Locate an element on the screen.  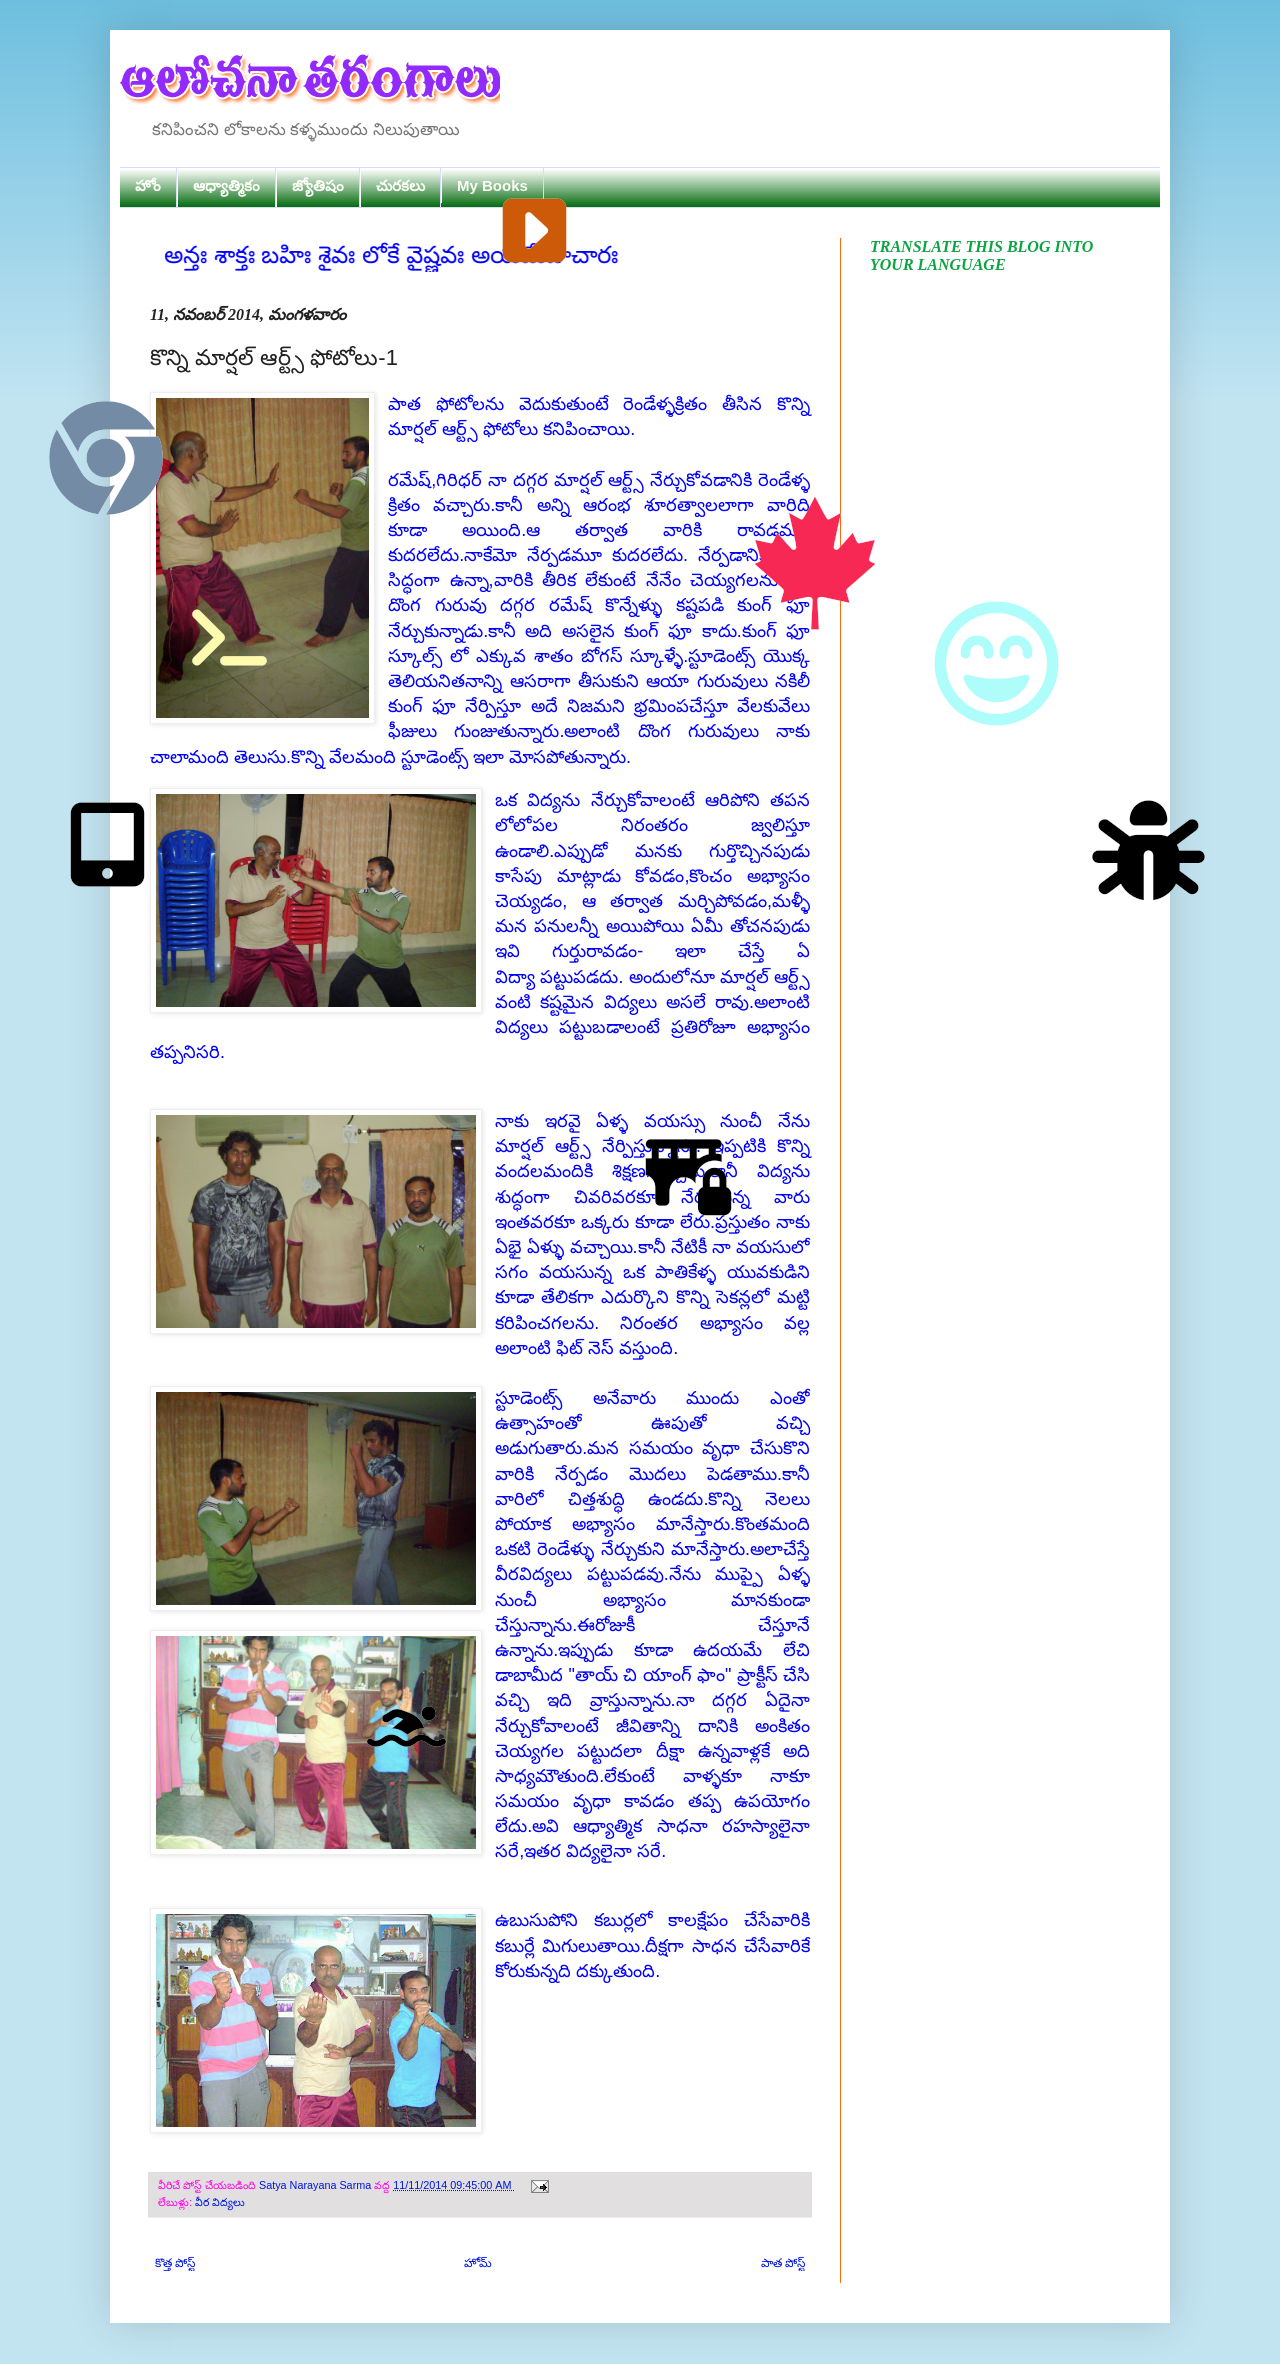
report a bug or issue is located at coordinates (1148, 850).